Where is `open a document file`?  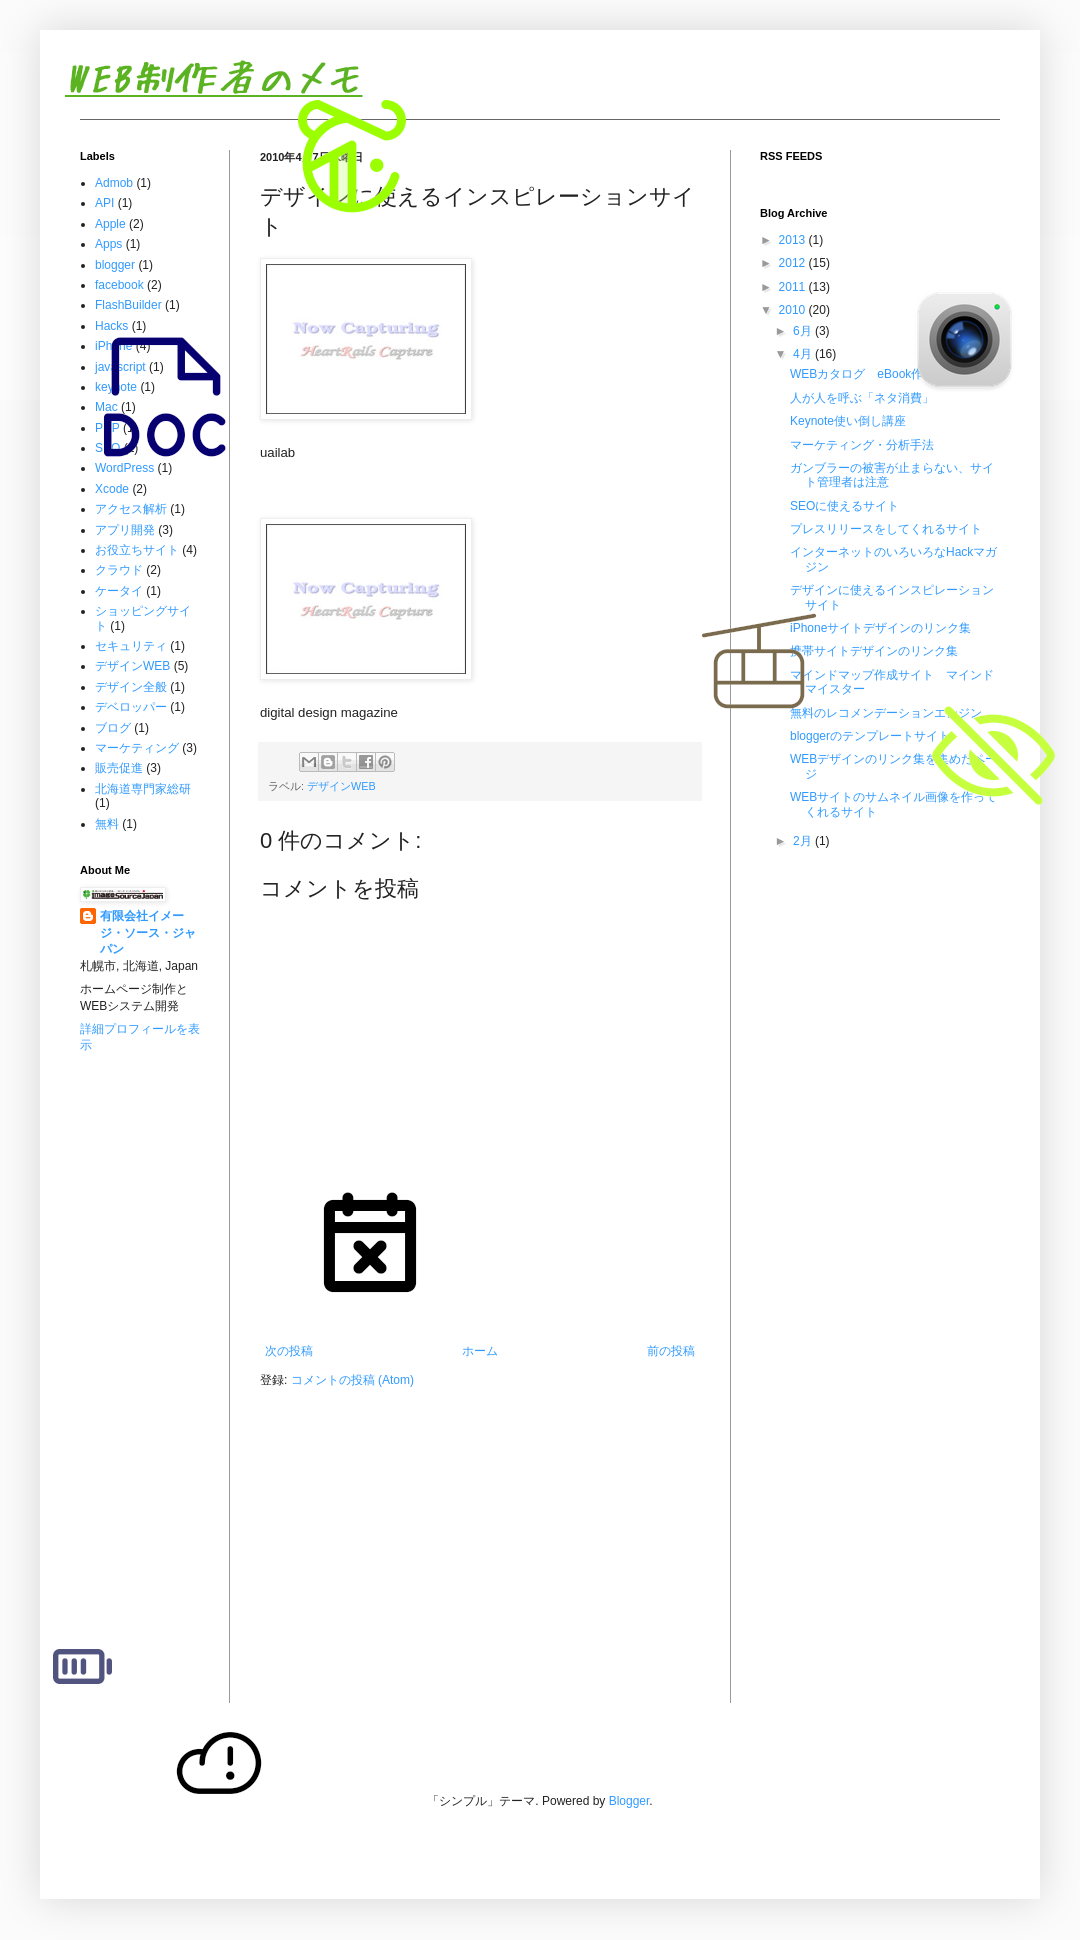 open a document file is located at coordinates (166, 402).